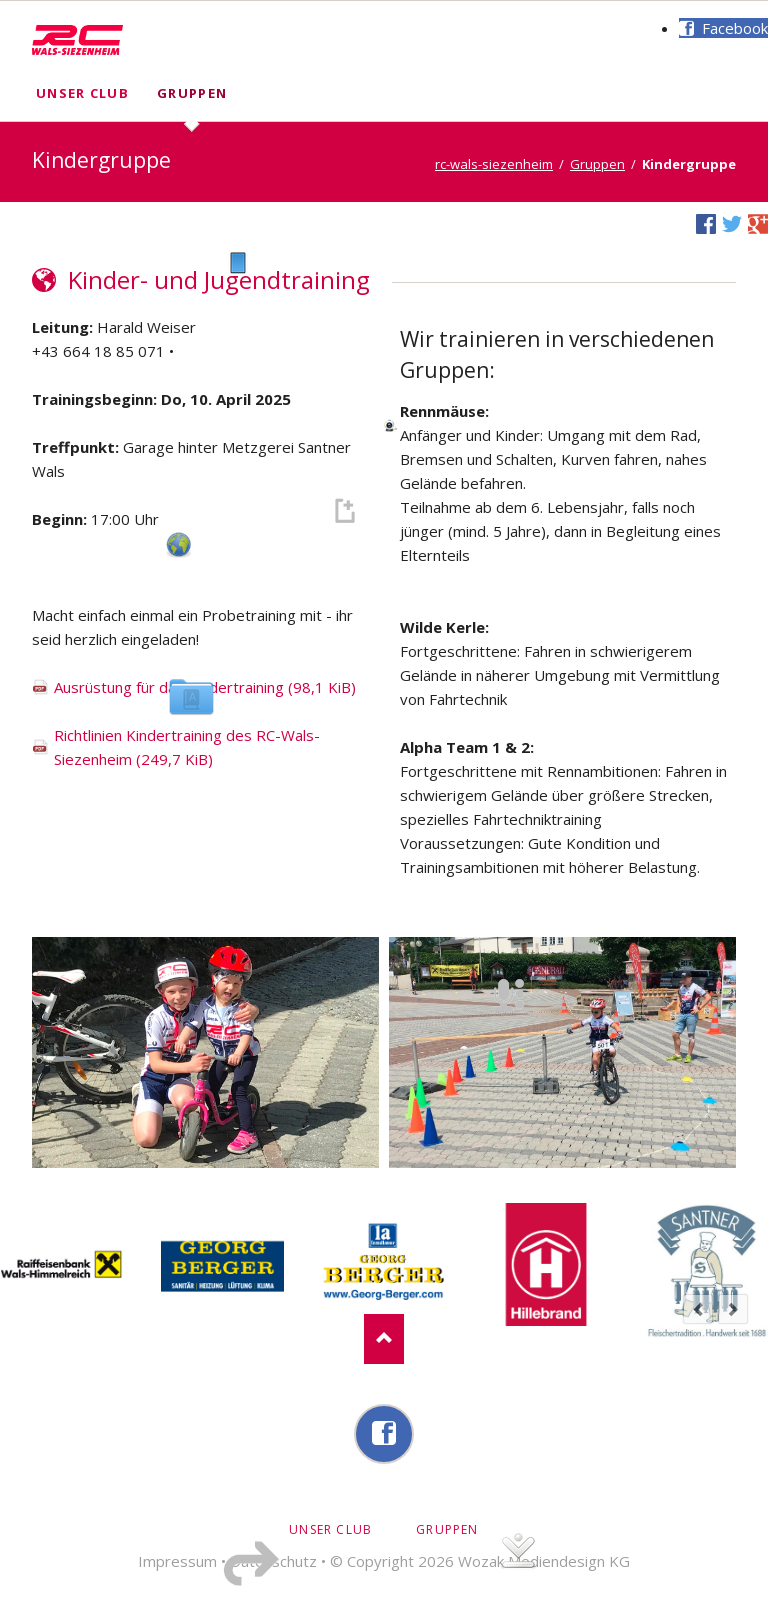 The height and width of the screenshot is (1613, 768). I want to click on open typography or font-related files folder, so click(191, 696).